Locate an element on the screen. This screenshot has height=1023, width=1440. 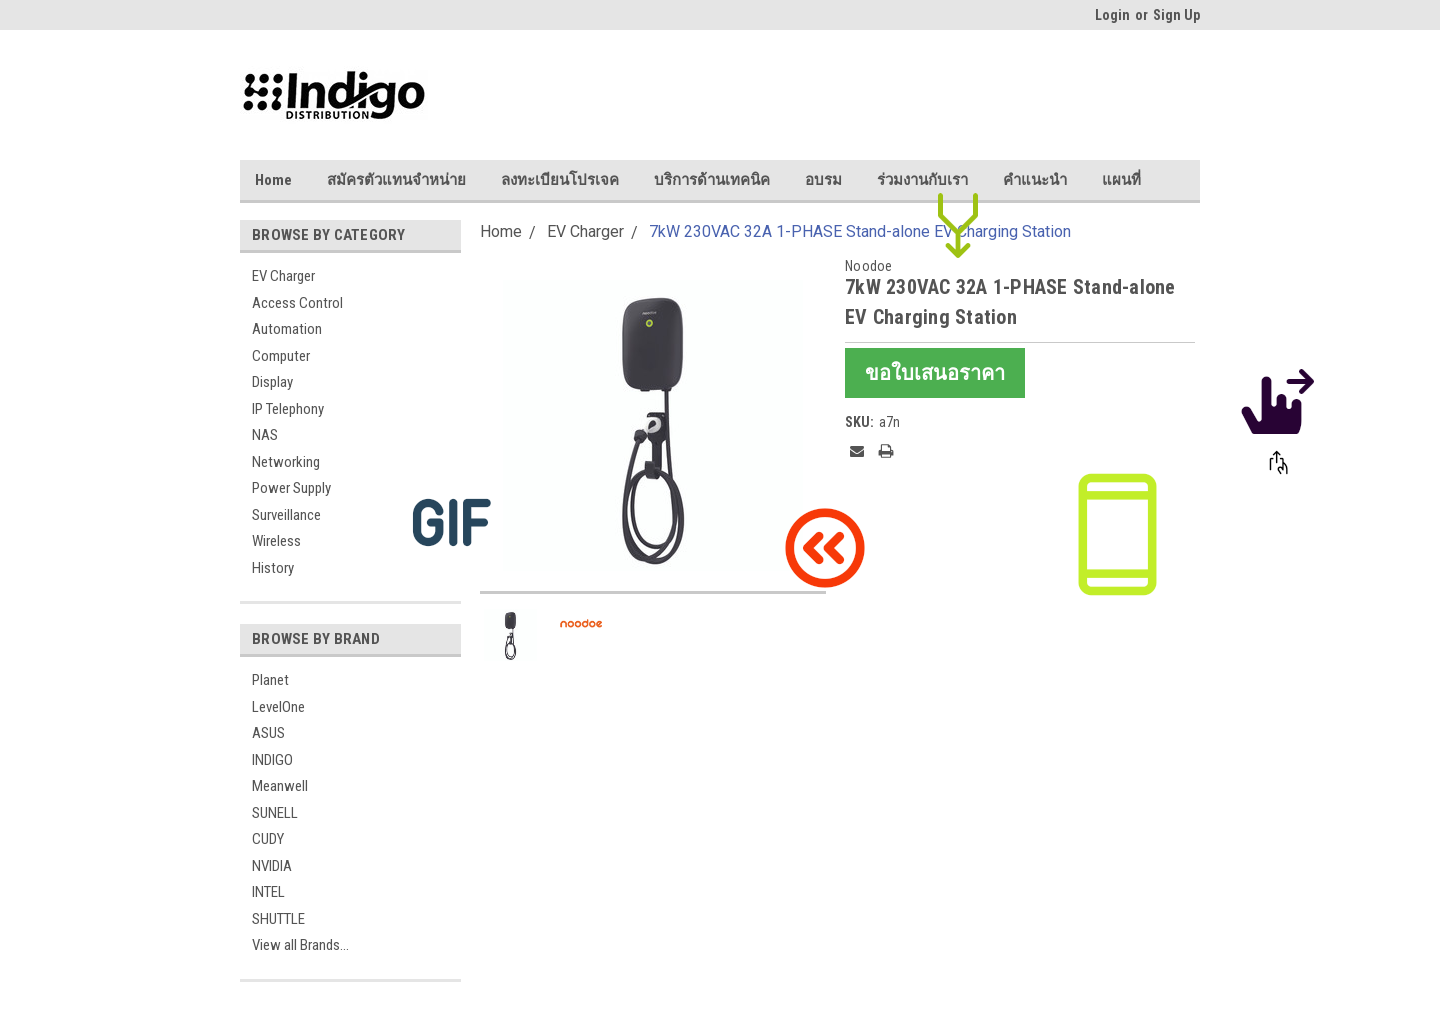
insert a GIF into your message is located at coordinates (450, 522).